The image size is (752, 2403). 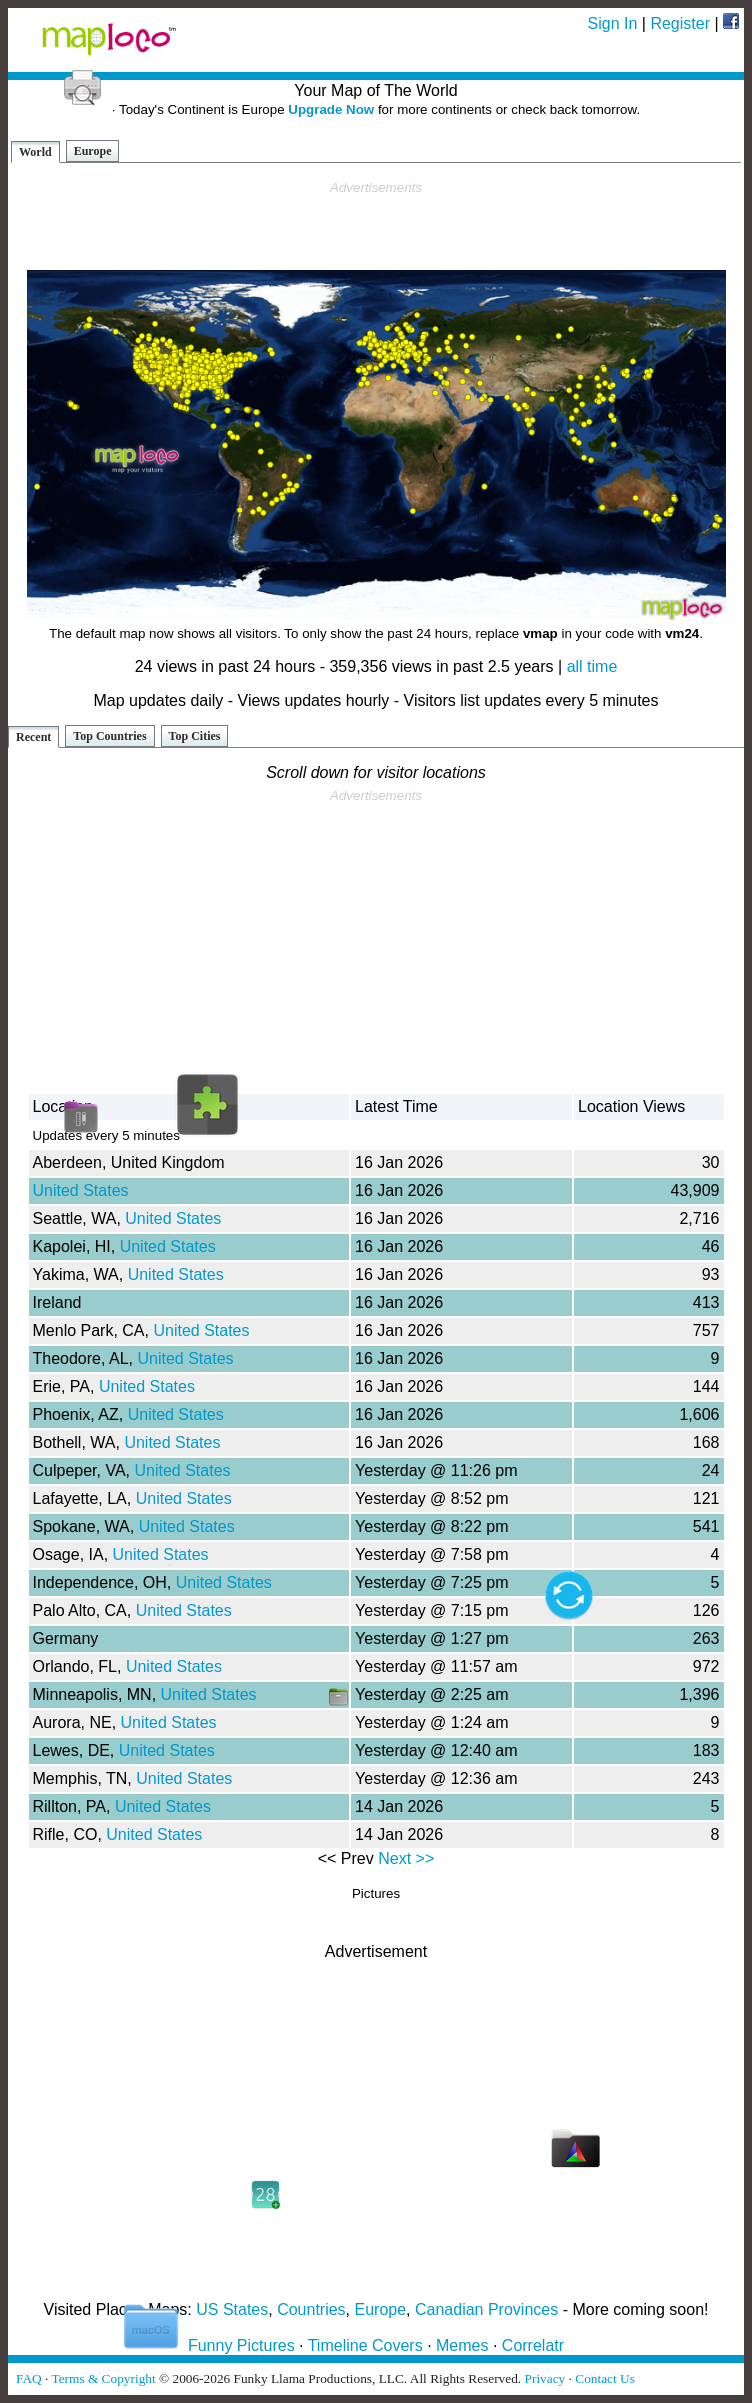 I want to click on dropbox is currently syncing files, so click(x=569, y=1595).